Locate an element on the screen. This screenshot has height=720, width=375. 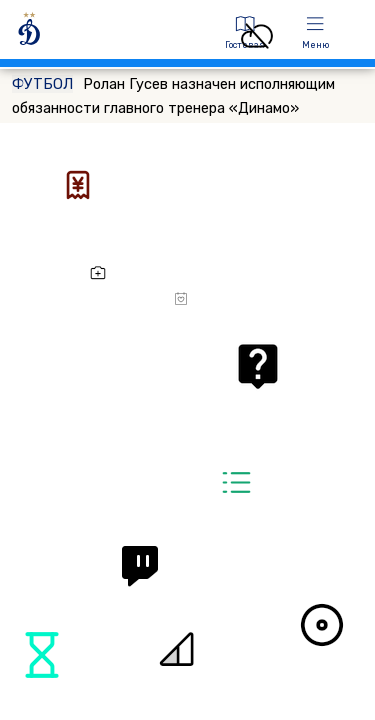
indicates medium cellular signal strength is located at coordinates (179, 650).